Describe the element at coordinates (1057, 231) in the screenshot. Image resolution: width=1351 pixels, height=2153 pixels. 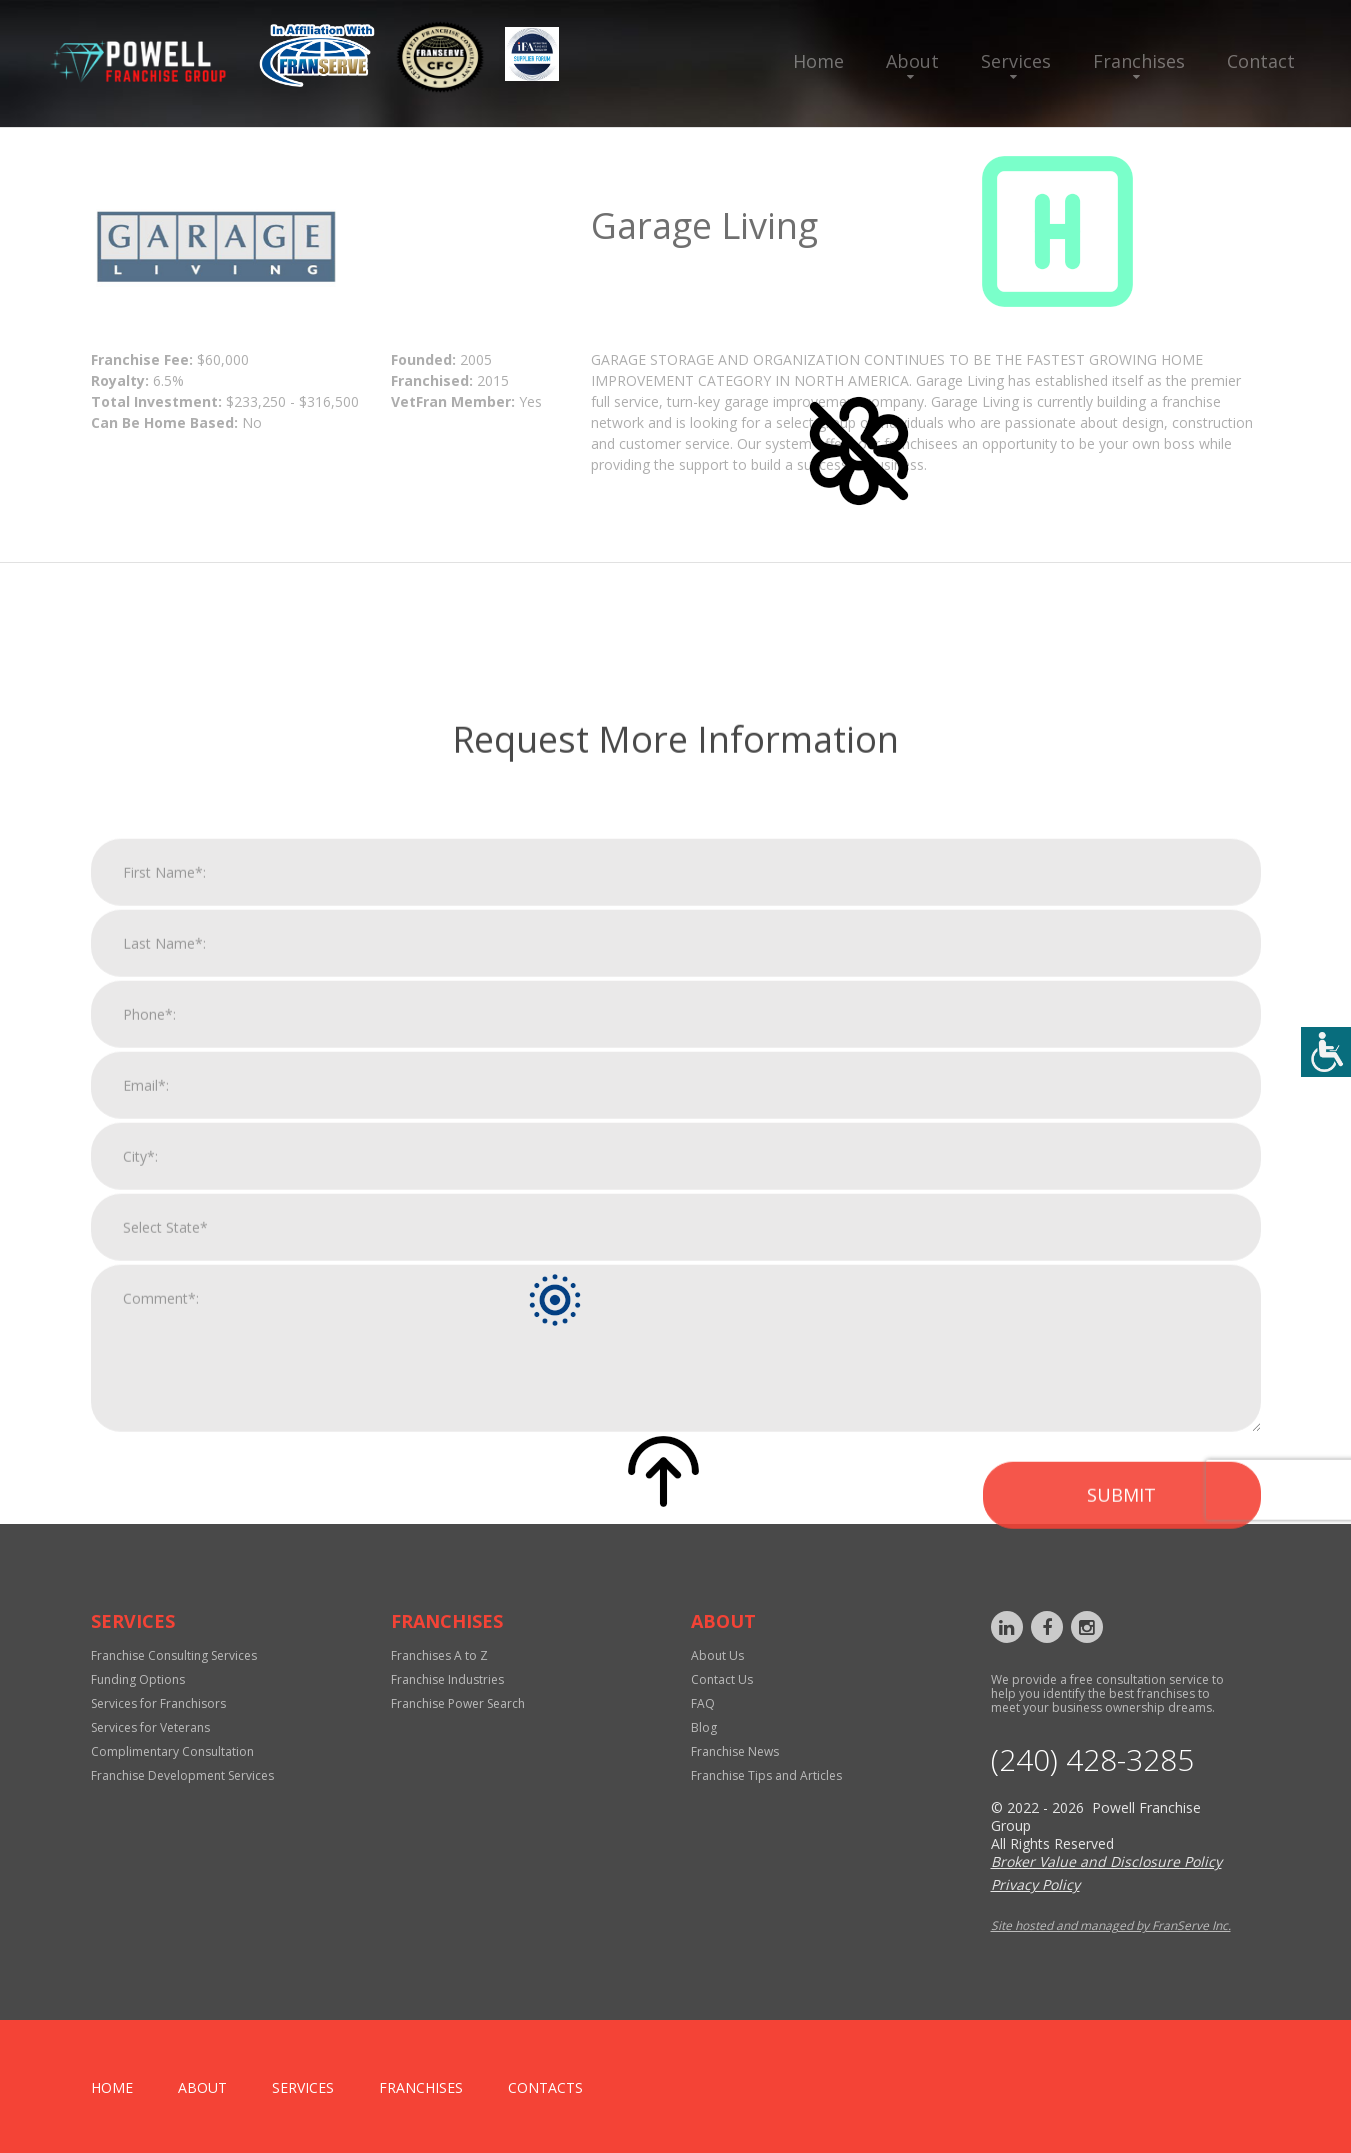
I see `find nearby hospitals or medical facilities` at that location.